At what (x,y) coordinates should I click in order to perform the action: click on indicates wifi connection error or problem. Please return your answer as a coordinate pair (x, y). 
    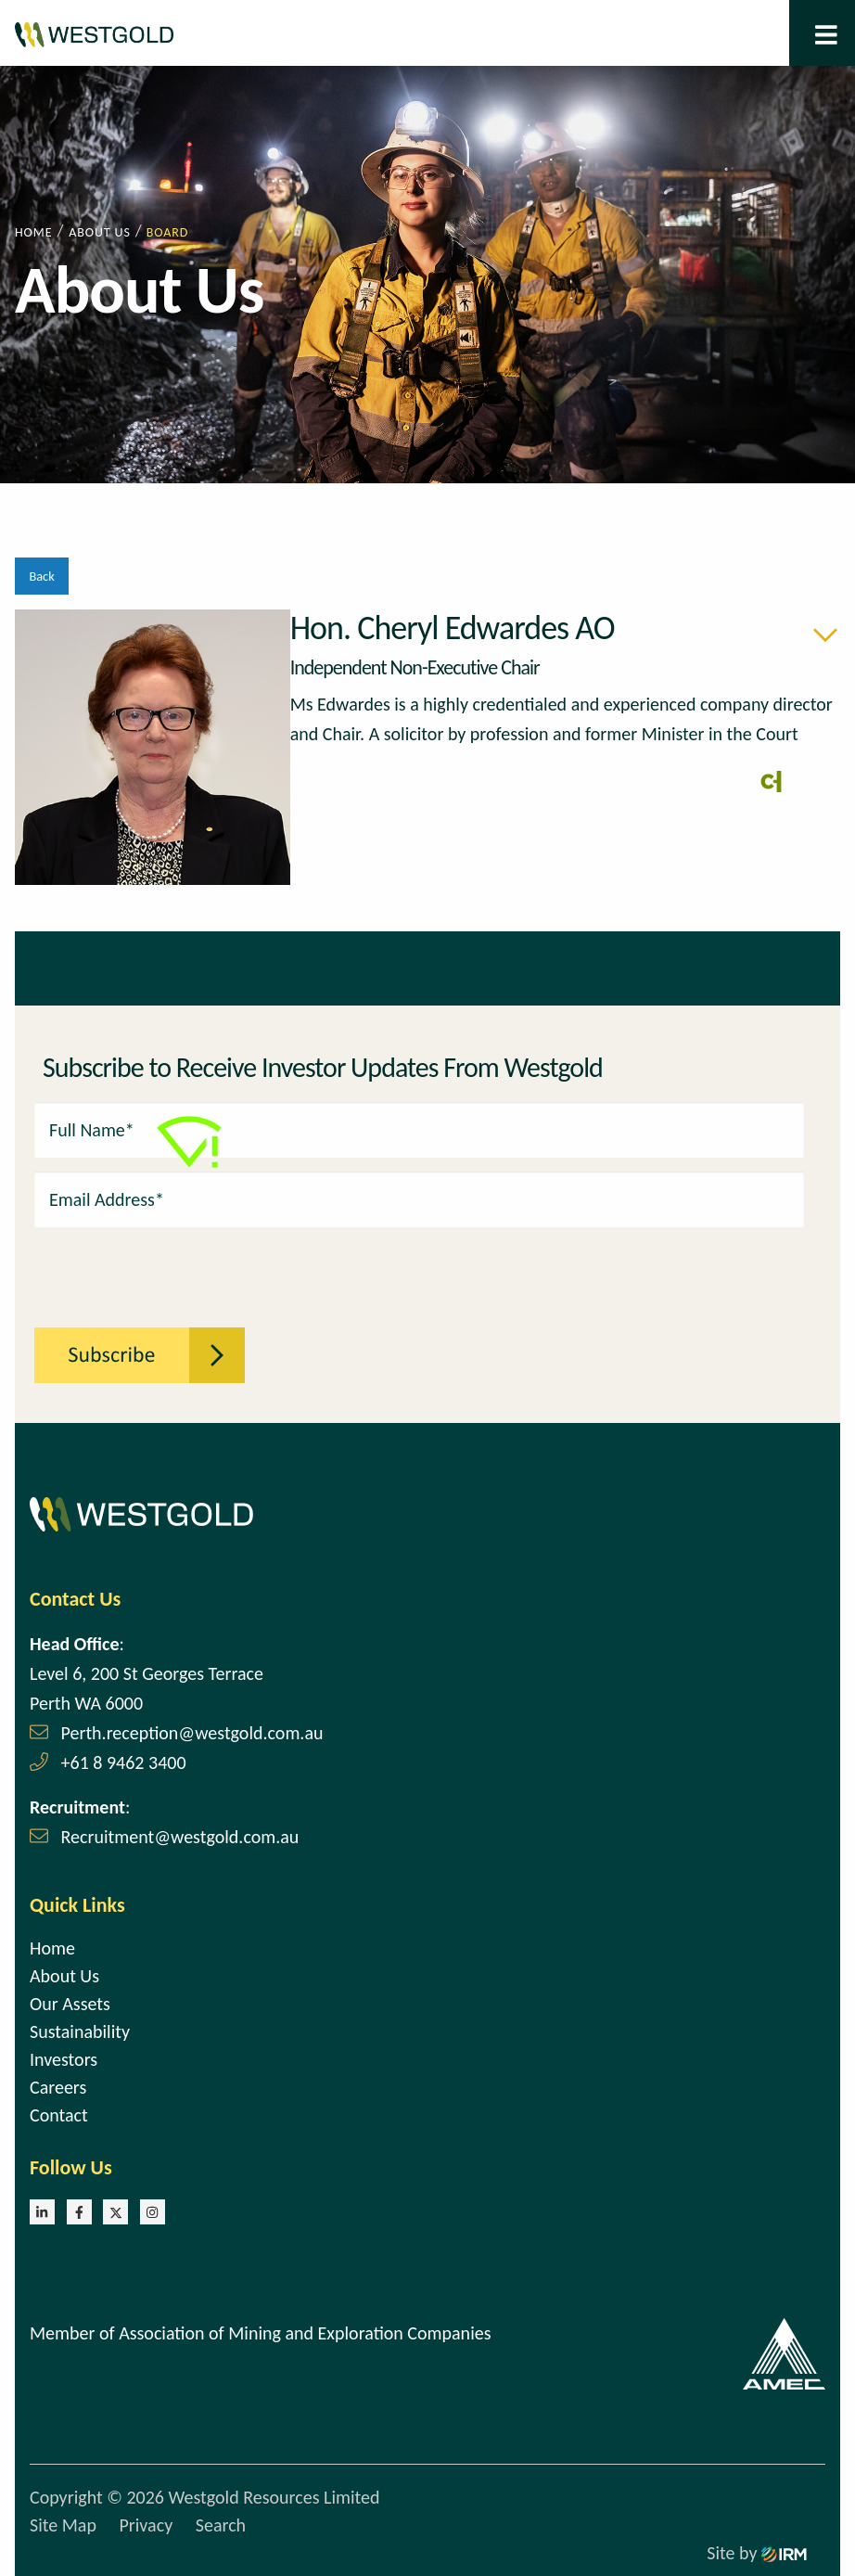
    Looking at the image, I should click on (189, 1142).